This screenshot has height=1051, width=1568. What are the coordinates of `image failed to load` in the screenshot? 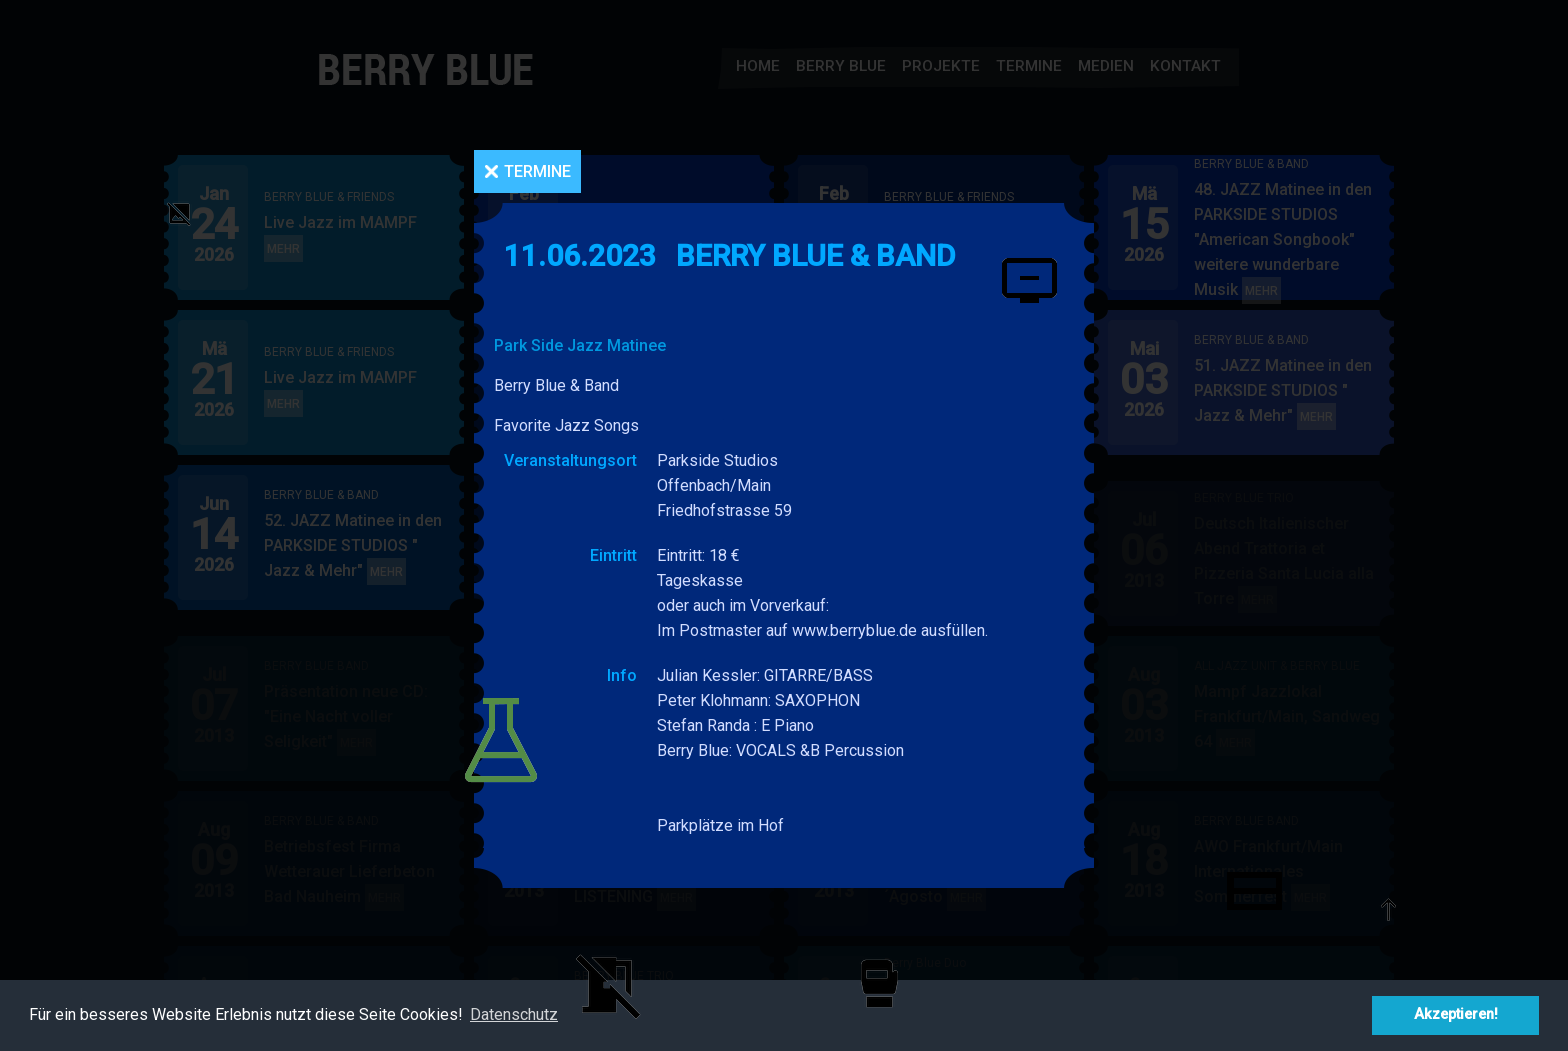 It's located at (179, 213).